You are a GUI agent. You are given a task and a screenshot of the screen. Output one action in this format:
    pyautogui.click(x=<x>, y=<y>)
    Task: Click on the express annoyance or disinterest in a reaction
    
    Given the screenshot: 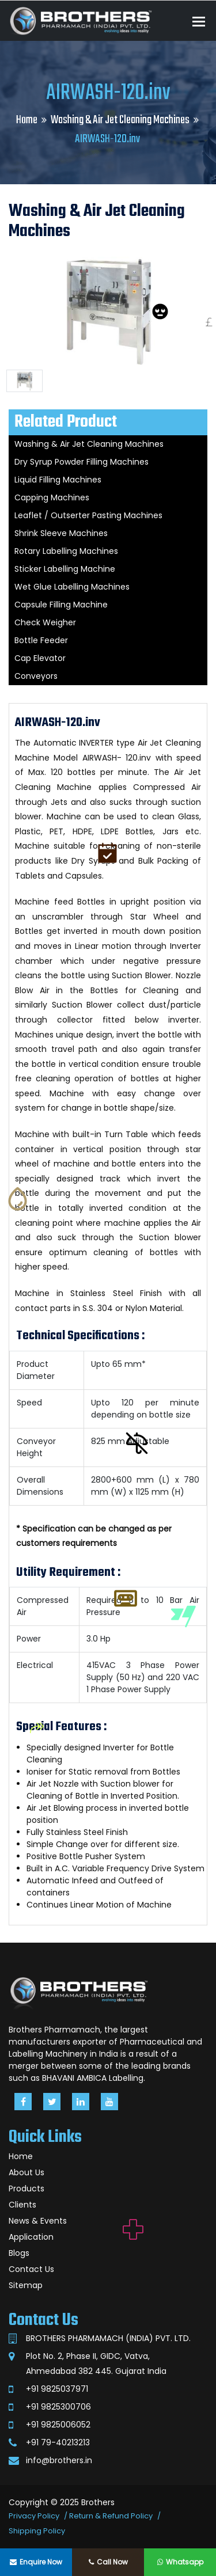 What is the action you would take?
    pyautogui.click(x=160, y=311)
    